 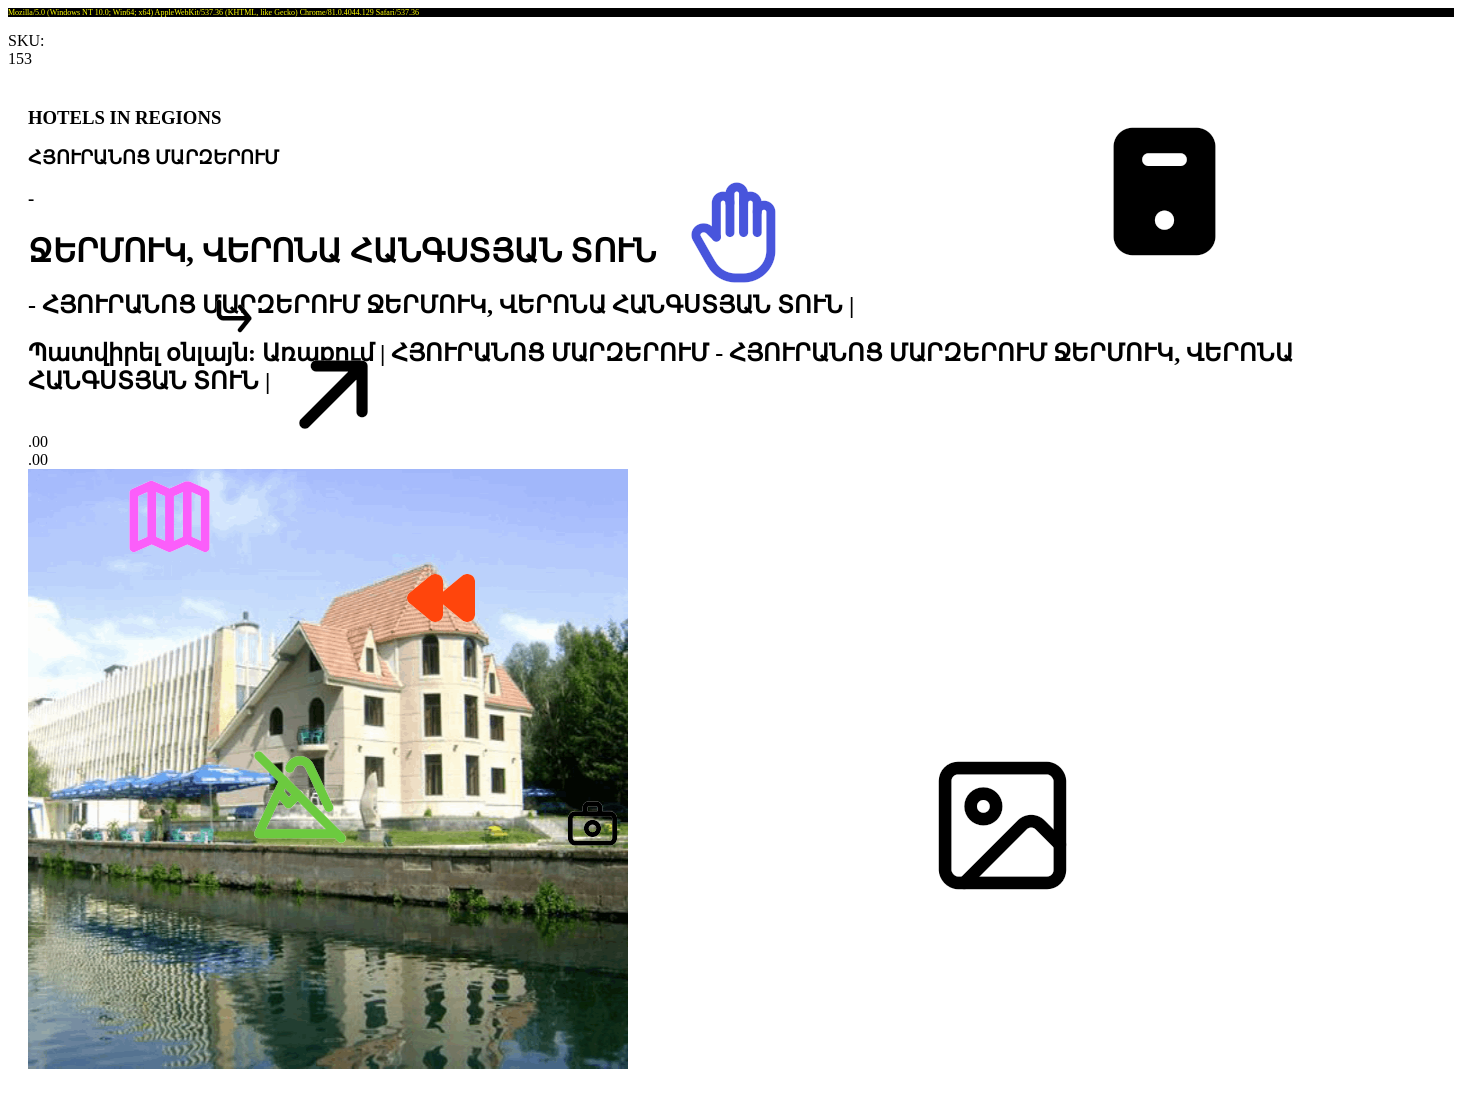 What do you see at coordinates (300, 797) in the screenshot?
I see `image unavailable or cannot be displayed` at bounding box center [300, 797].